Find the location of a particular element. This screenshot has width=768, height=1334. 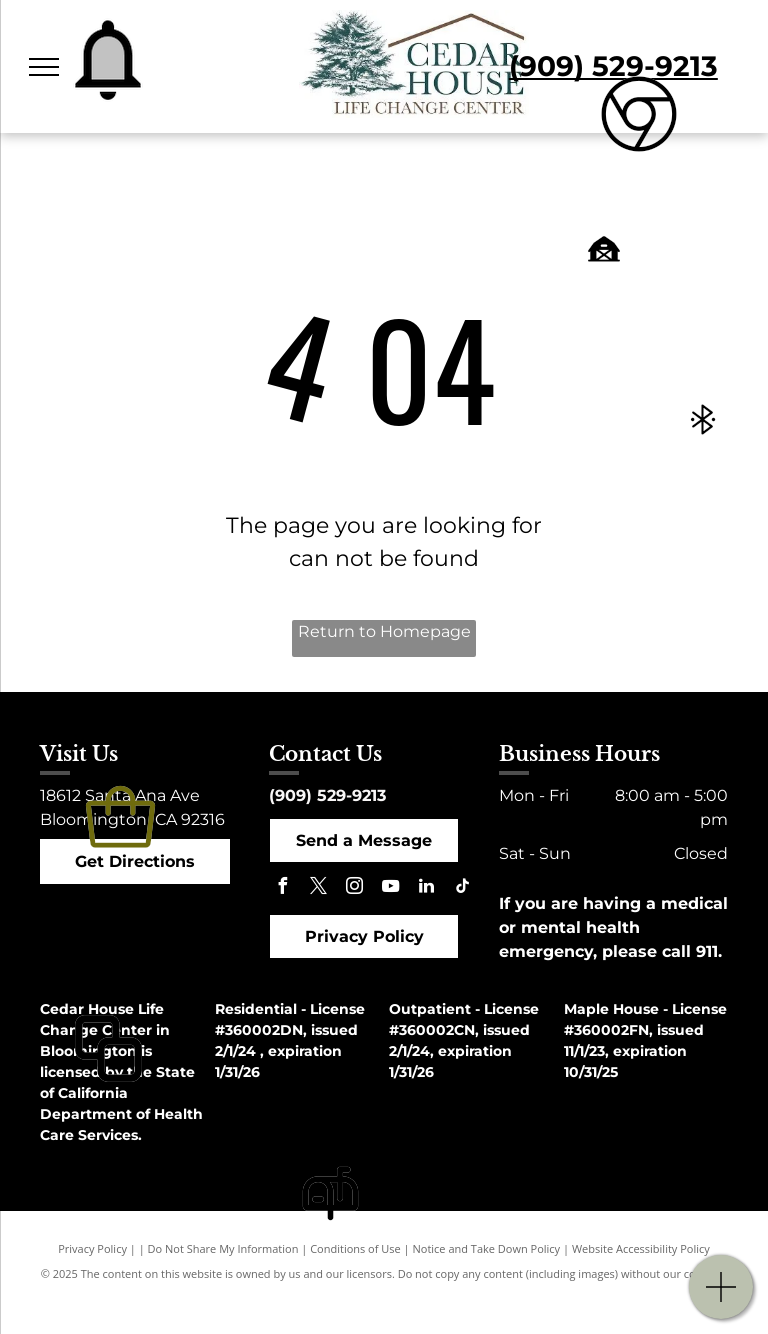

access your mailbox or inbox is located at coordinates (330, 1194).